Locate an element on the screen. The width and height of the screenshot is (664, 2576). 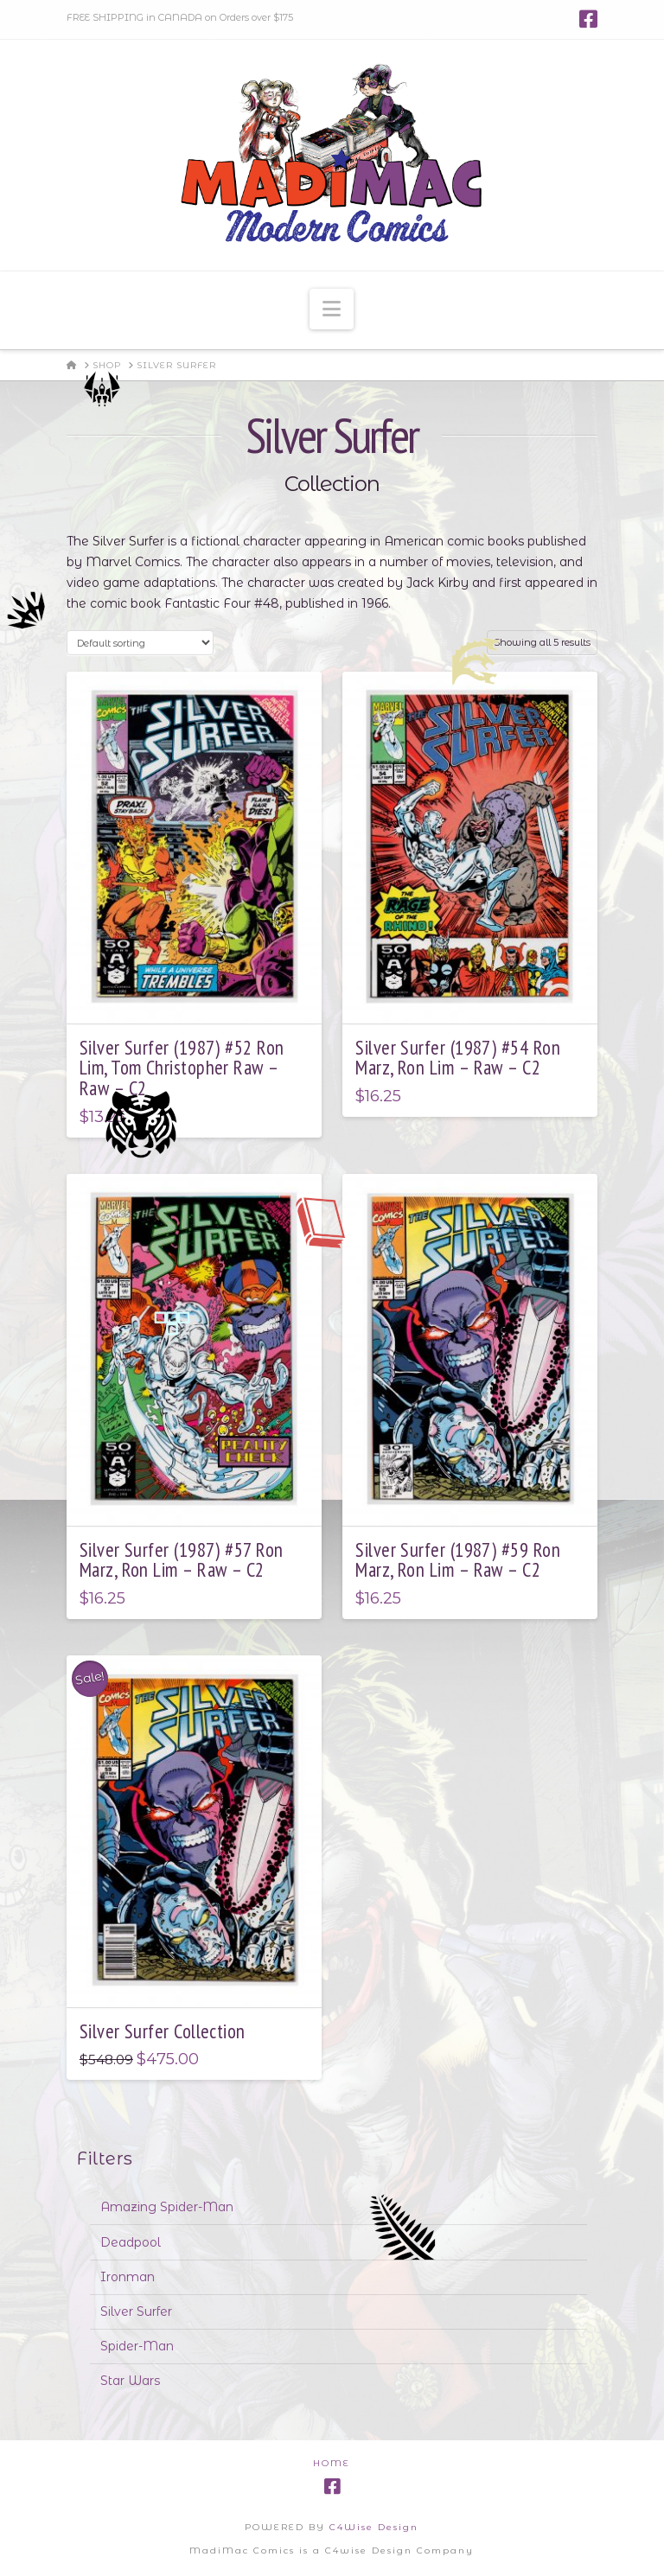
select hydra creature or monster type is located at coordinates (476, 661).